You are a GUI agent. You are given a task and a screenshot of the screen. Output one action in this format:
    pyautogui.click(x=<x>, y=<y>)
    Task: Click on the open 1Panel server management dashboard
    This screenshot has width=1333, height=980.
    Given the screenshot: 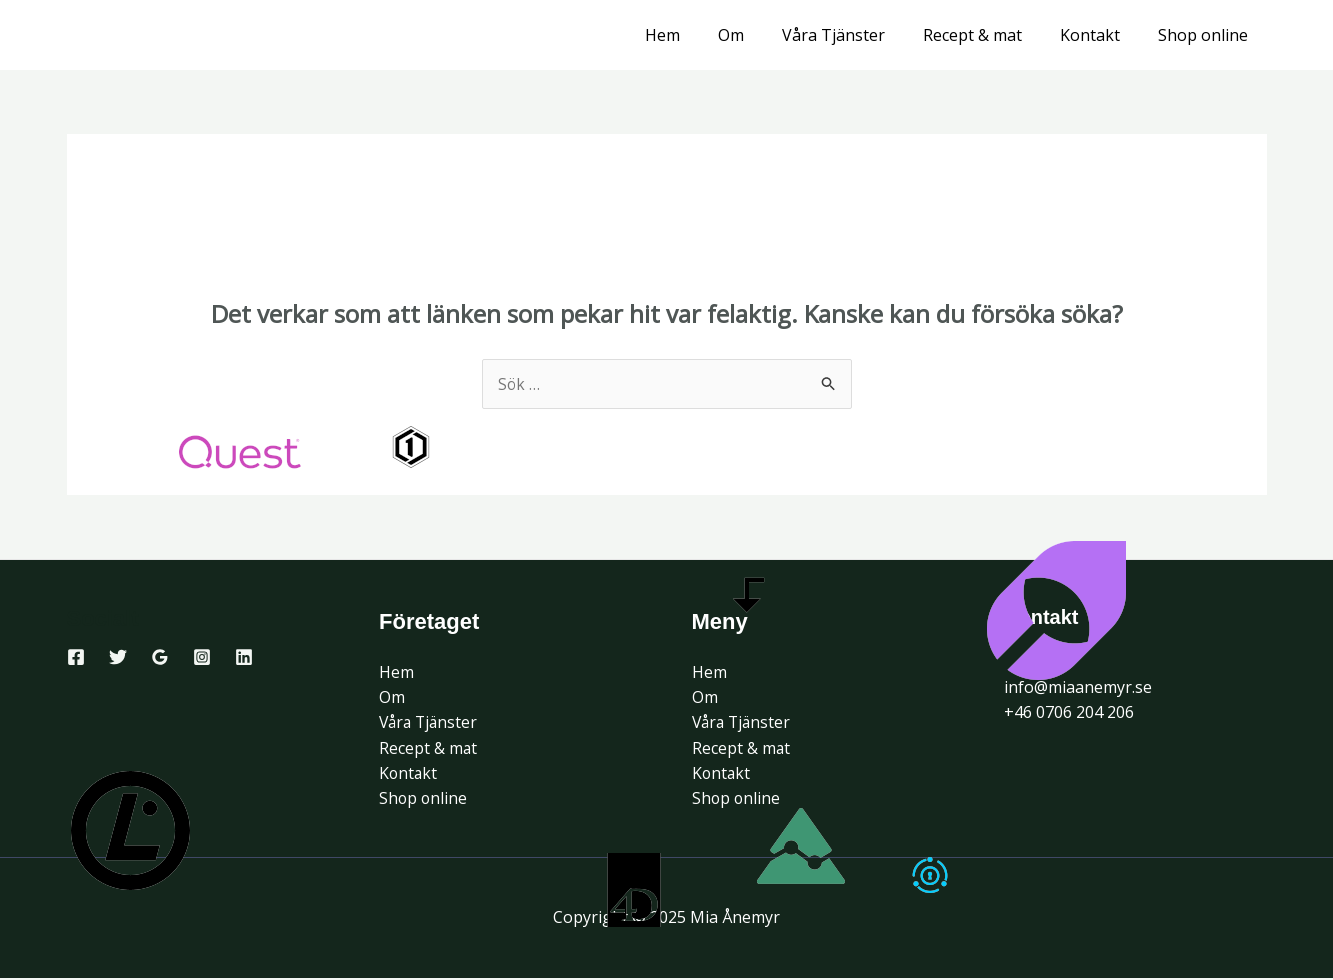 What is the action you would take?
    pyautogui.click(x=411, y=447)
    